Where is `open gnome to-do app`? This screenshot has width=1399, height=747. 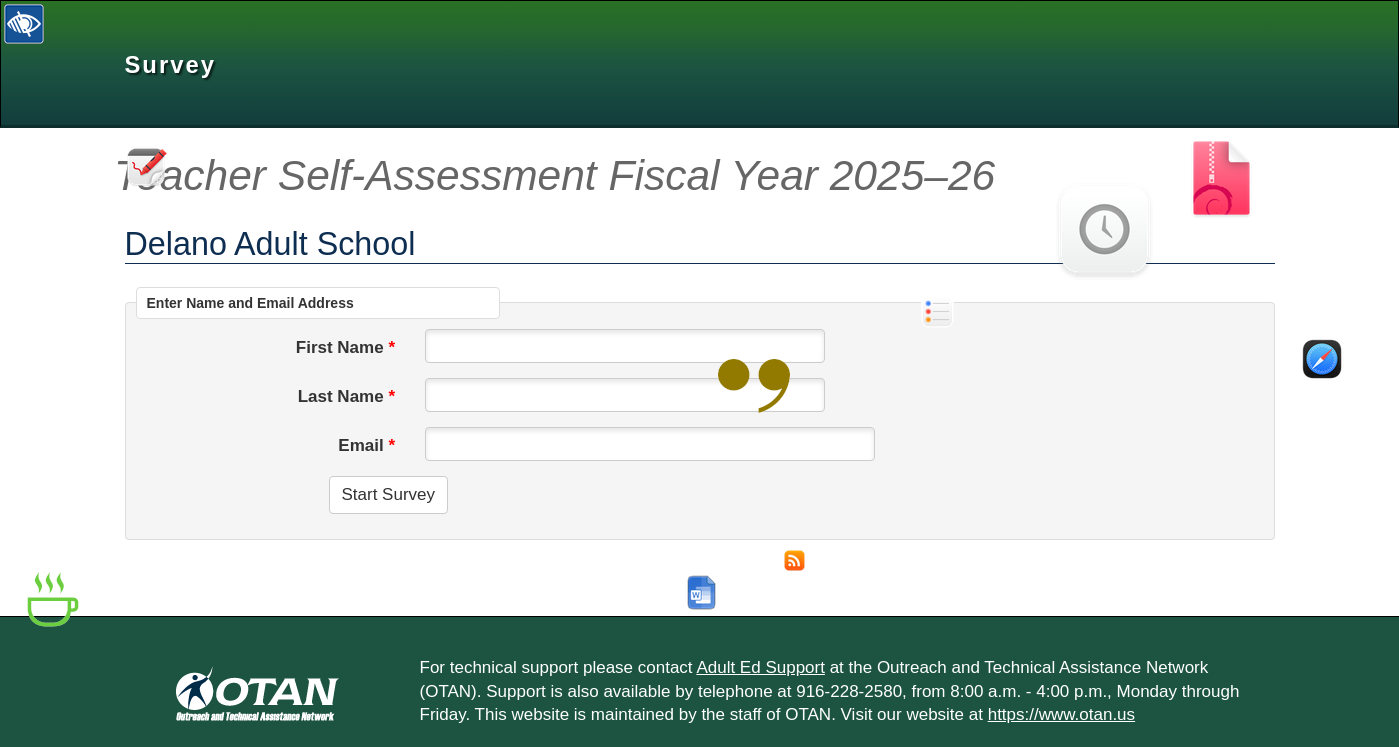
open gnome to-do app is located at coordinates (937, 311).